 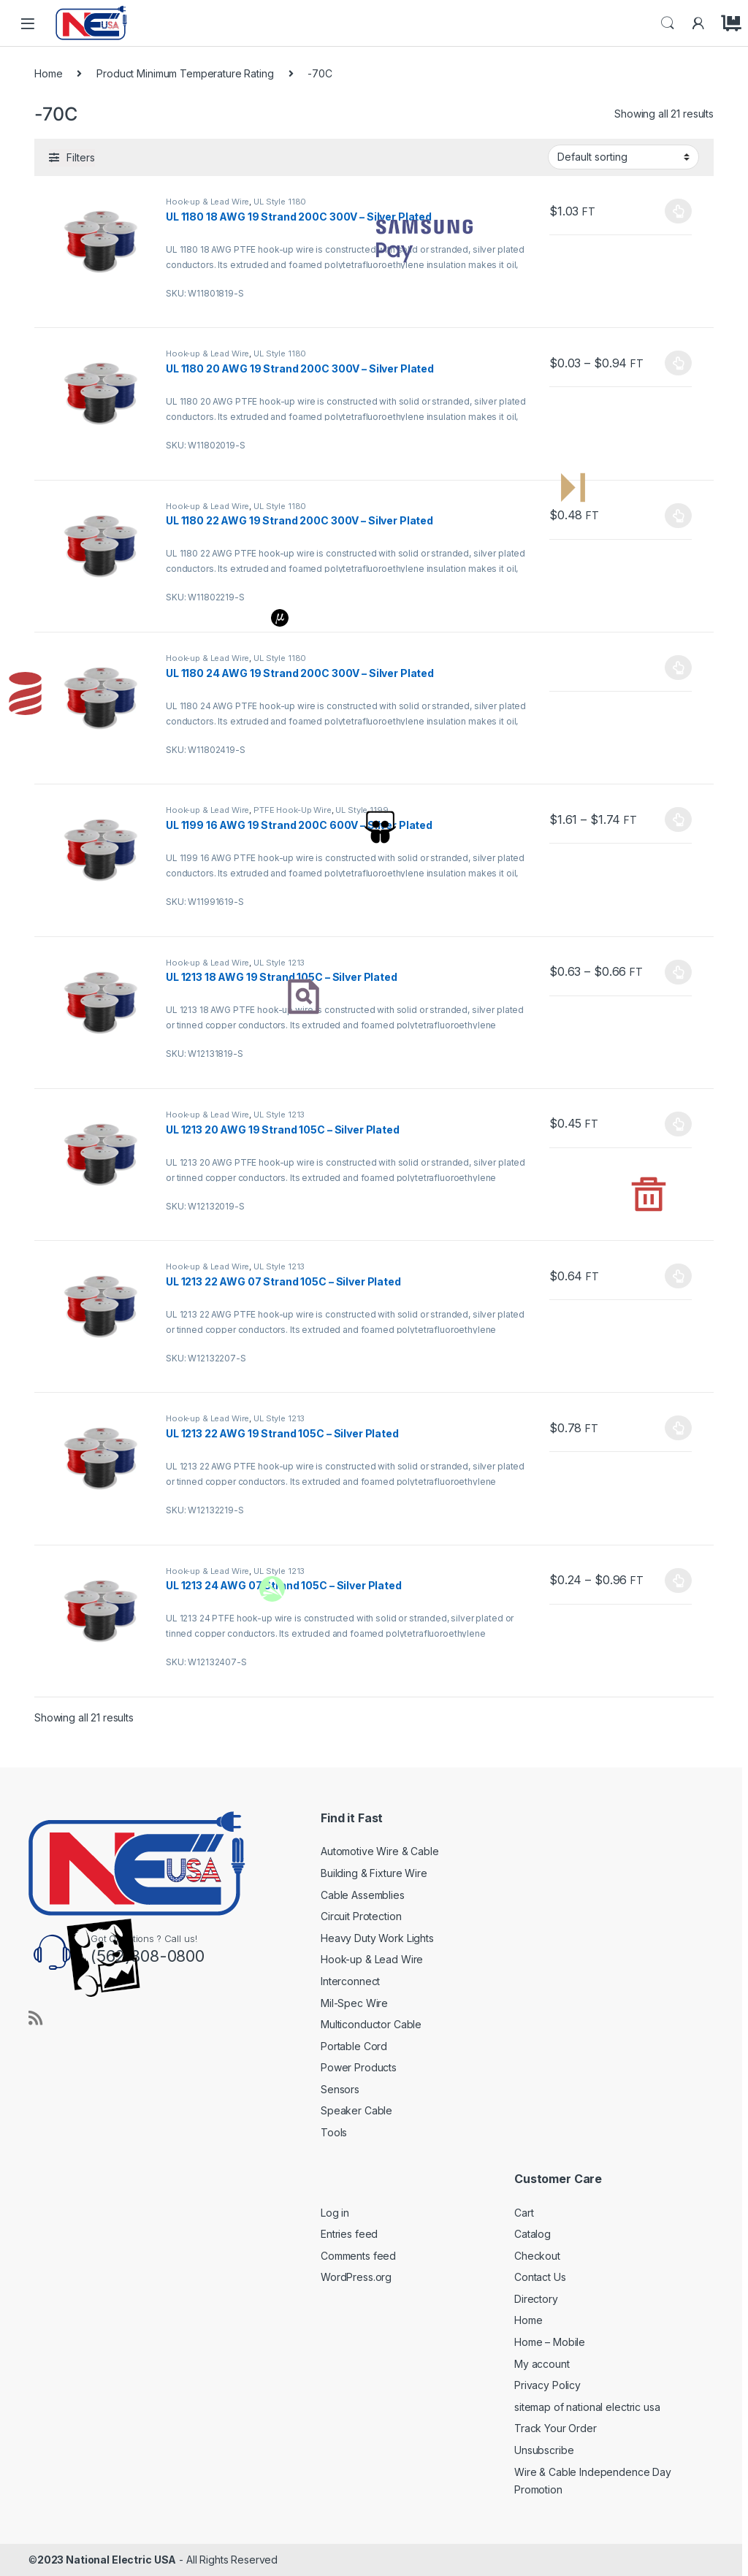 I want to click on Liquibase database version control logo, so click(x=25, y=693).